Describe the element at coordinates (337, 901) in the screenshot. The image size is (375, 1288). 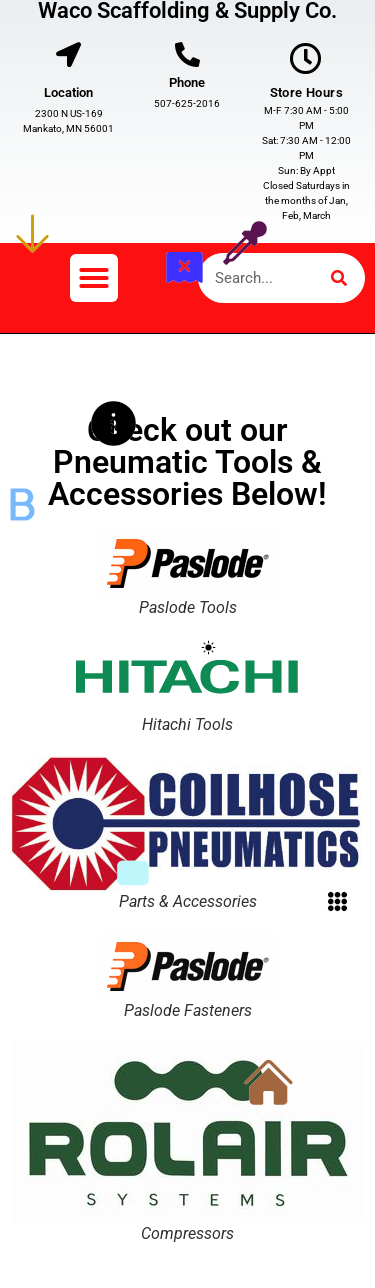
I see `open the dial pad or number input` at that location.